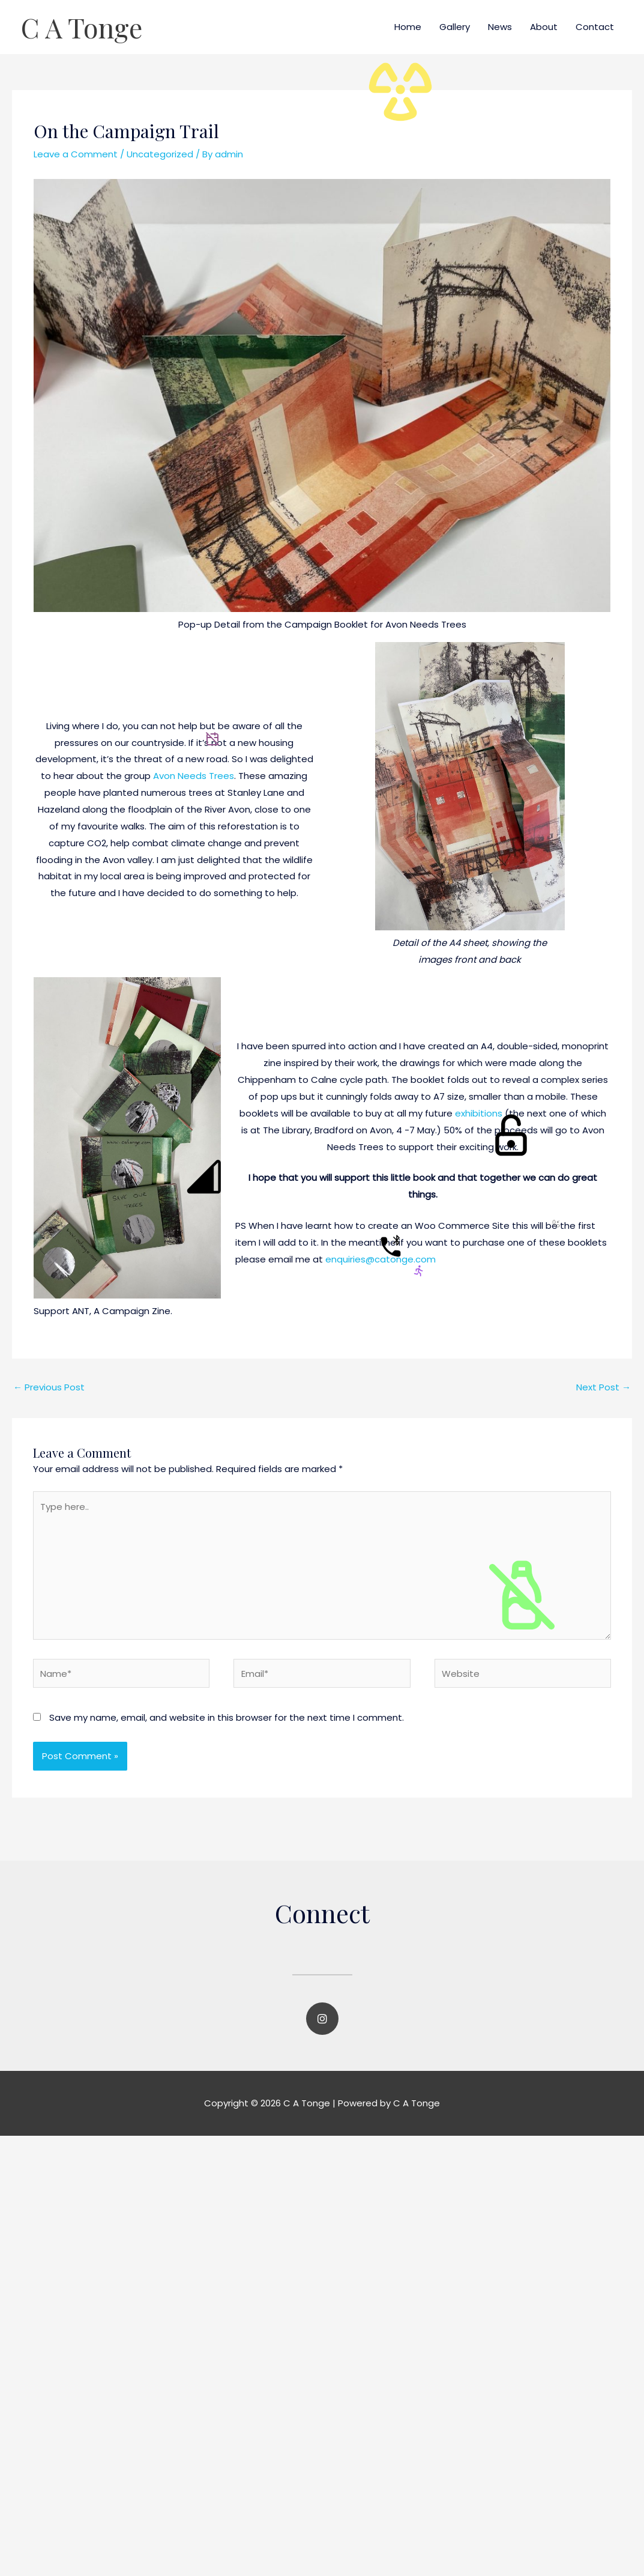 This screenshot has width=644, height=2576. What do you see at coordinates (556, 1223) in the screenshot?
I see `incoming call notification` at bounding box center [556, 1223].